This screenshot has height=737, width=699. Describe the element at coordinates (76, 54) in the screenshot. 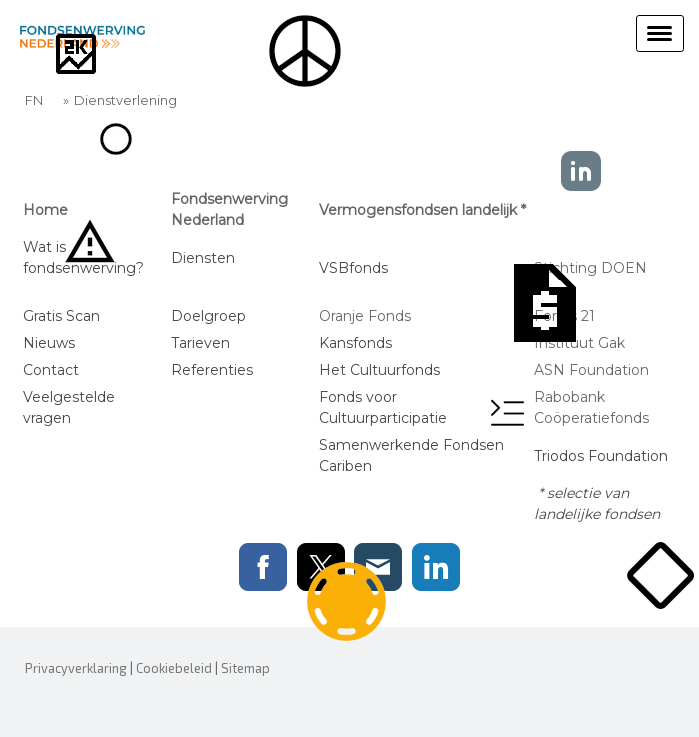

I see `view 2K resolution video quality settings` at that location.